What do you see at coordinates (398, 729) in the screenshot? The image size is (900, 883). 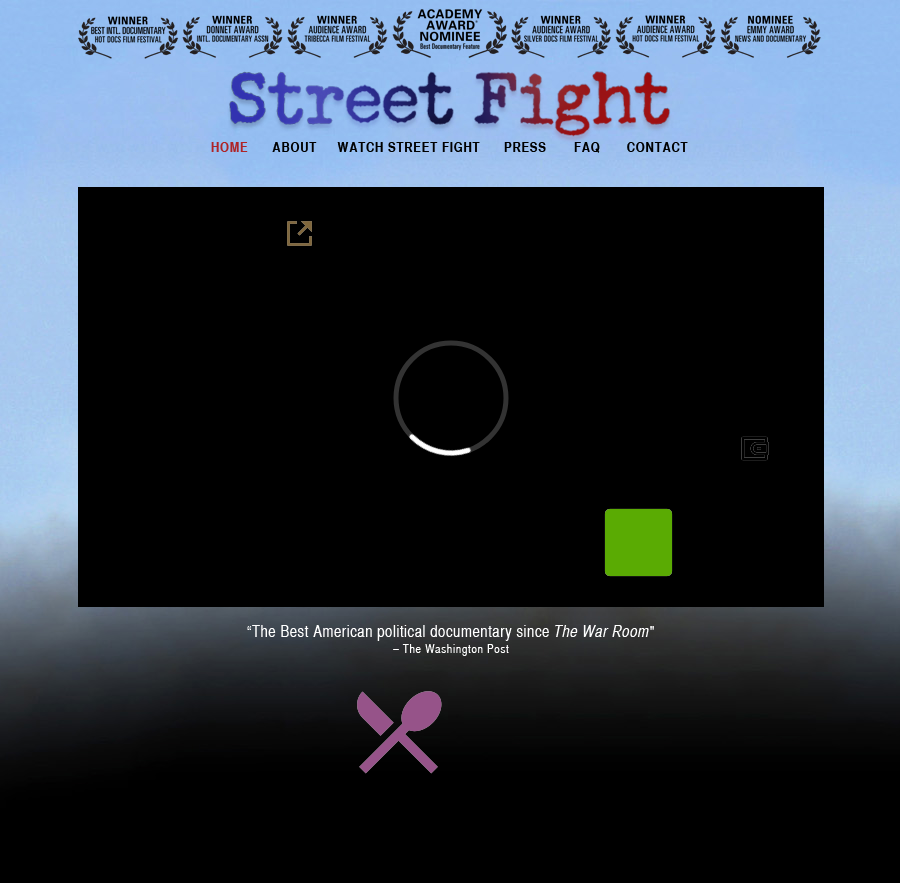 I see `find nearby restaurants` at bounding box center [398, 729].